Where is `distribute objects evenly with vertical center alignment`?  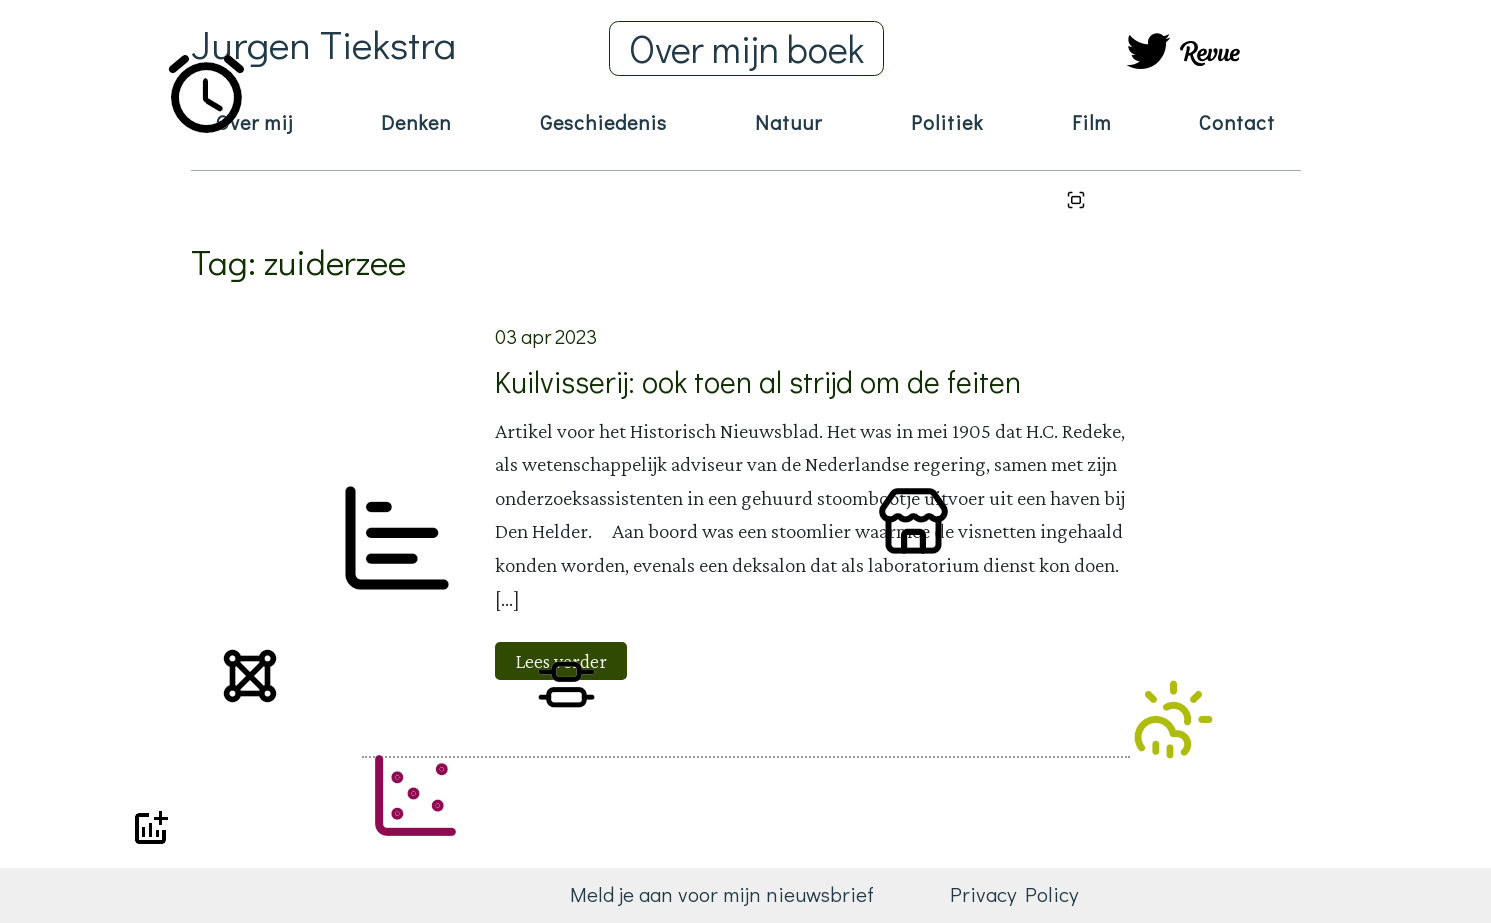
distribute objects evenly with vertical center alignment is located at coordinates (566, 684).